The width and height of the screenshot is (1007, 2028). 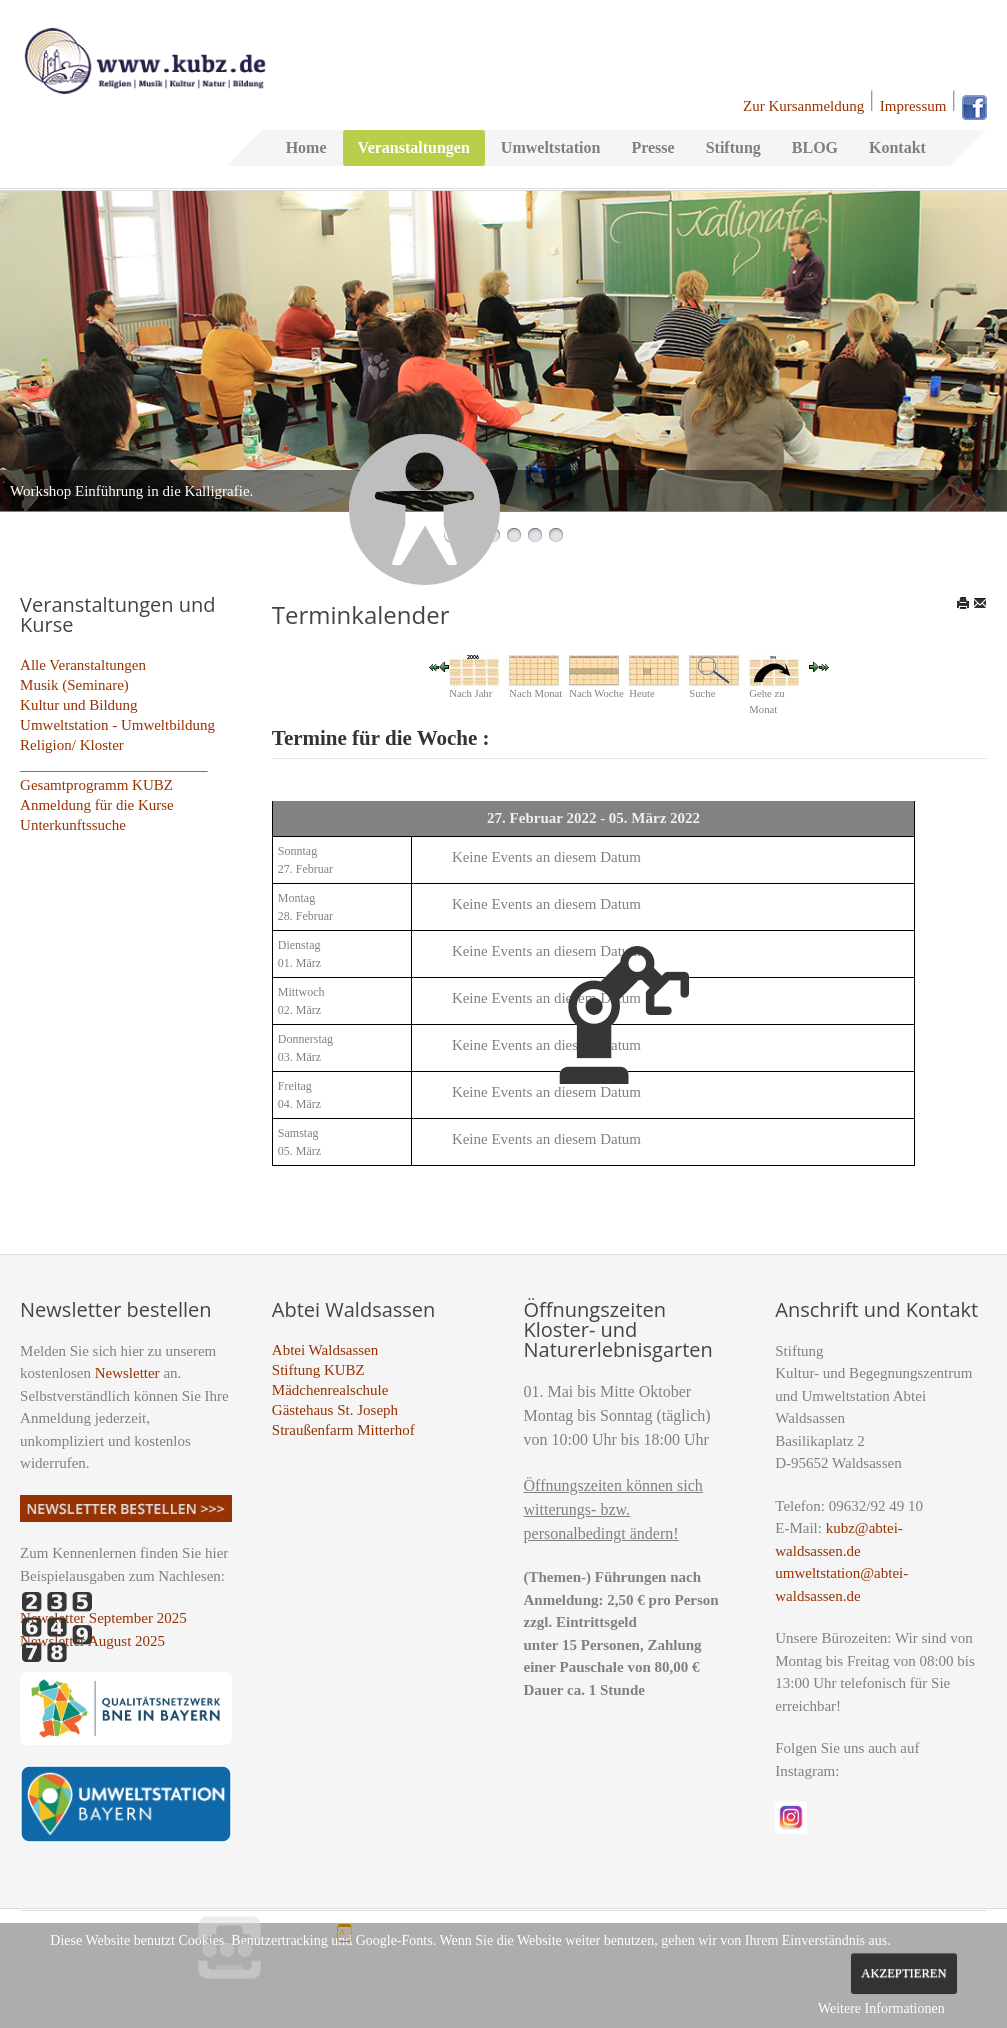 What do you see at coordinates (424, 509) in the screenshot?
I see `open accessibility settings` at bounding box center [424, 509].